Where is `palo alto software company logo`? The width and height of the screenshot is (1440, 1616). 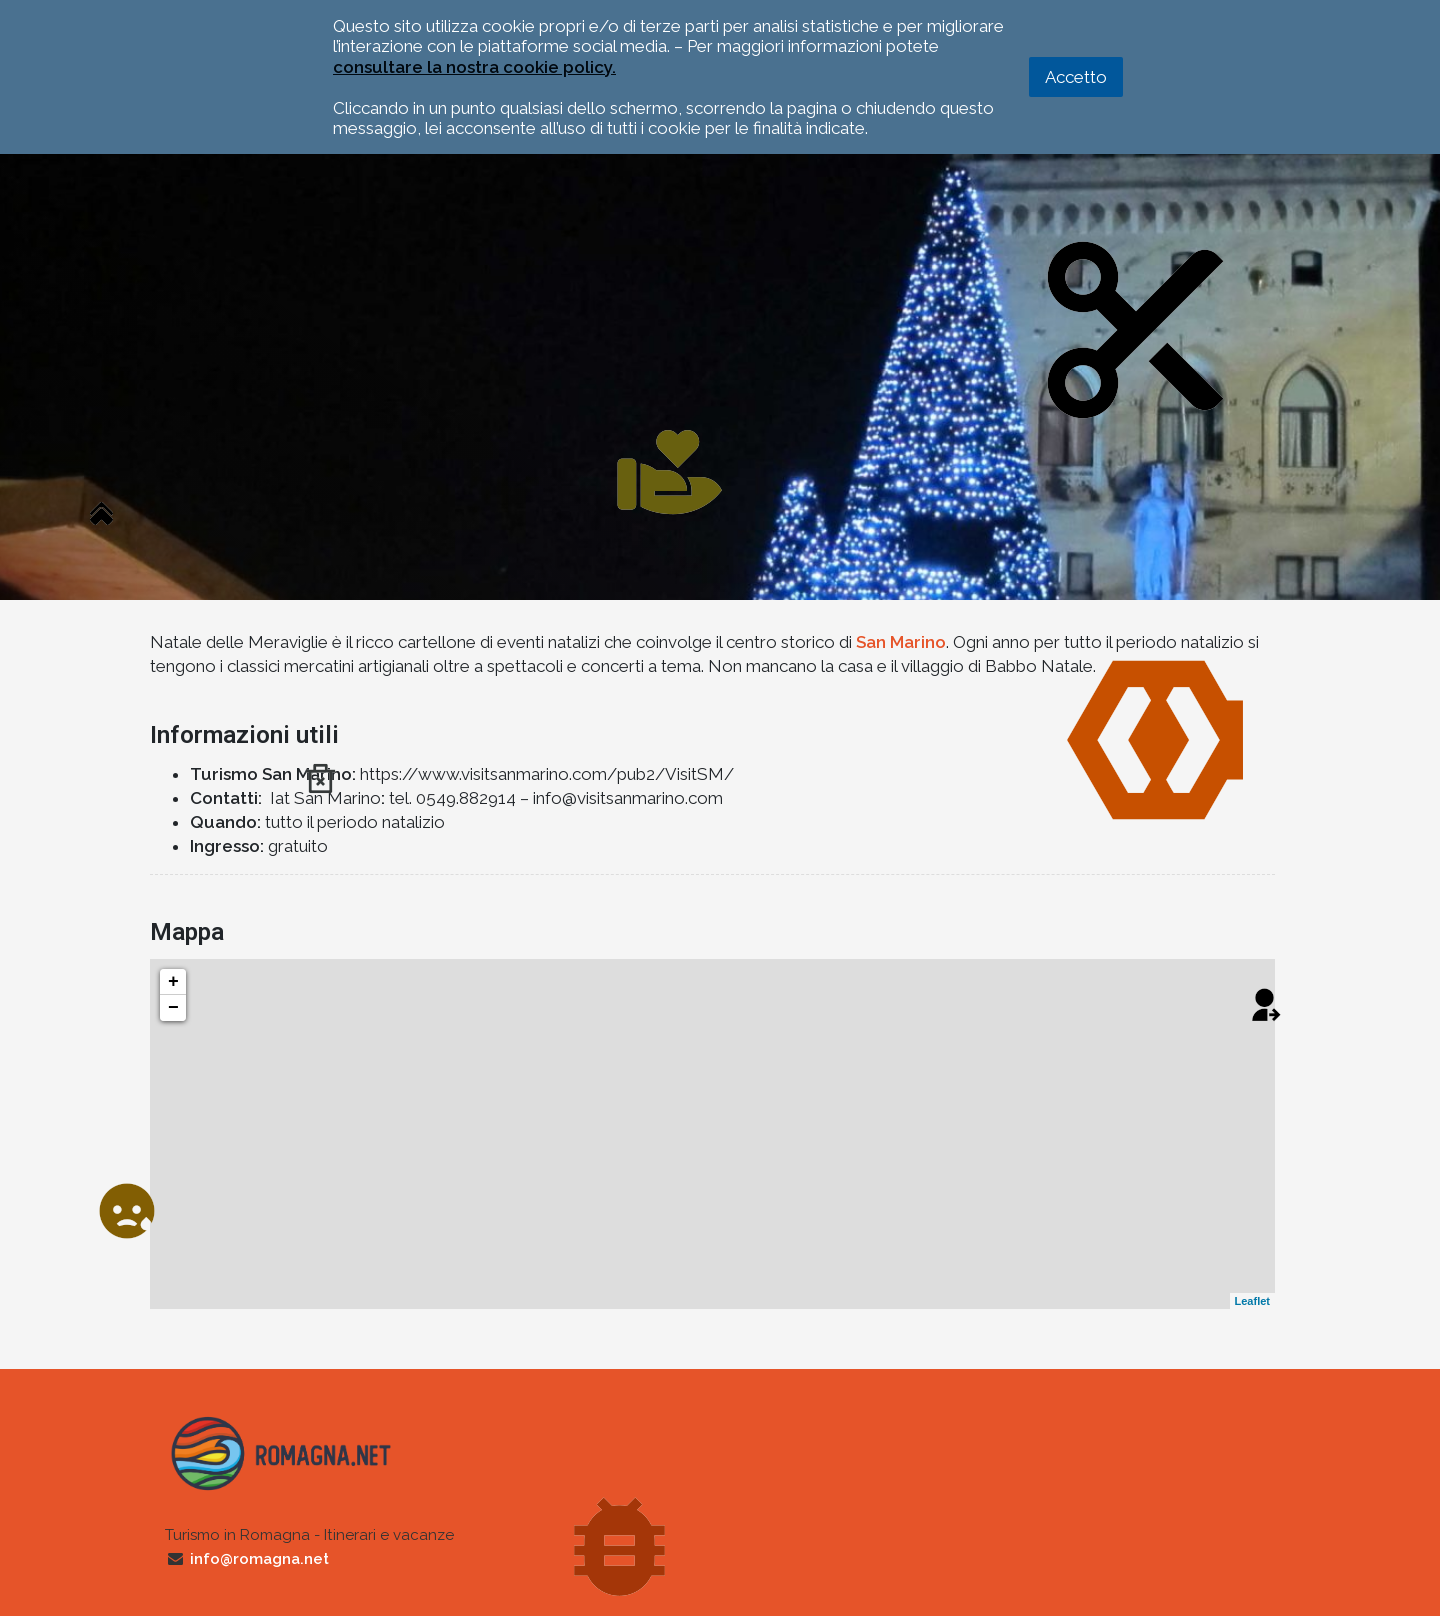
palo alto software company logo is located at coordinates (101, 513).